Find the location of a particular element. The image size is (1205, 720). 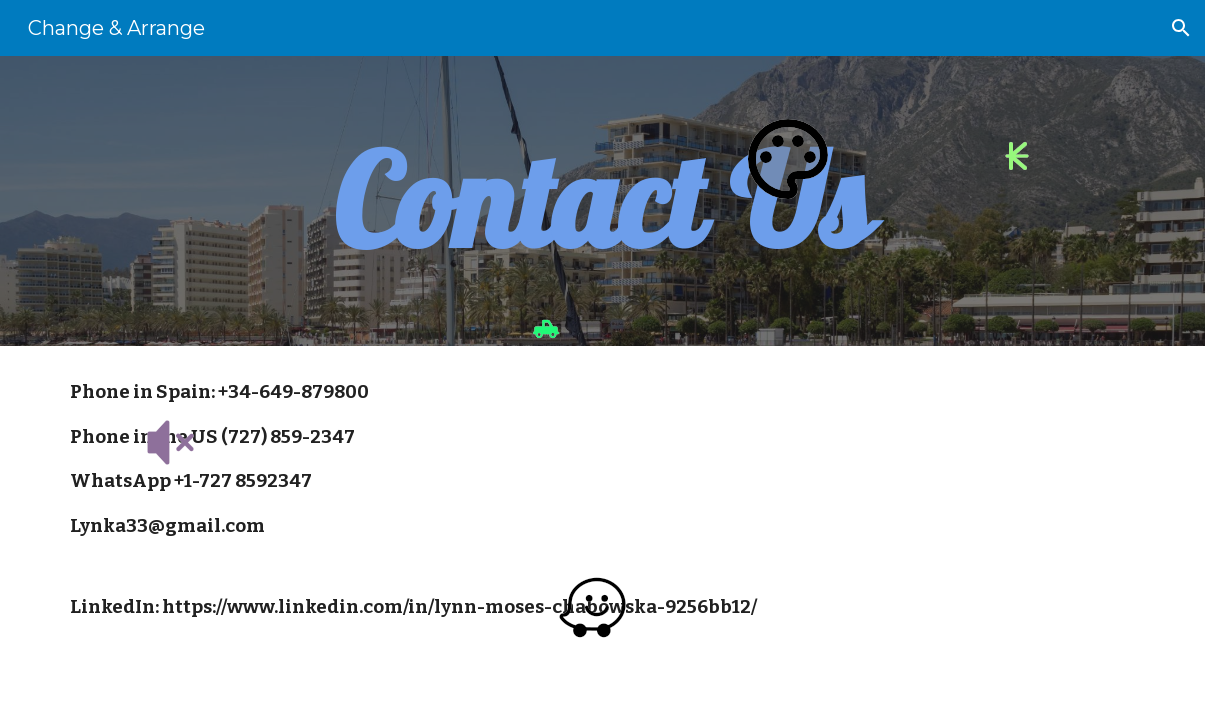

indicates Lao kip currency is located at coordinates (1017, 156).